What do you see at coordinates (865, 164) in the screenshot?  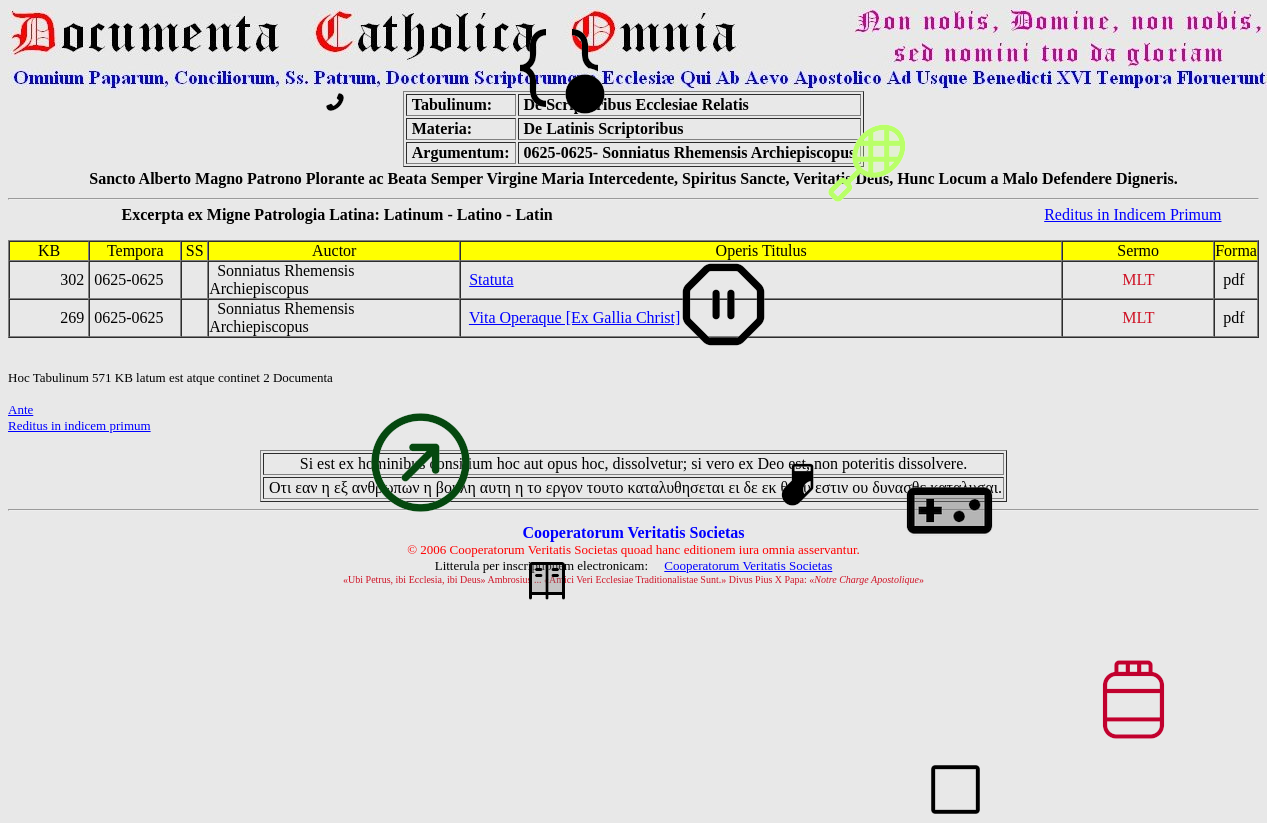 I see `access tennis or racquet sports features` at bounding box center [865, 164].